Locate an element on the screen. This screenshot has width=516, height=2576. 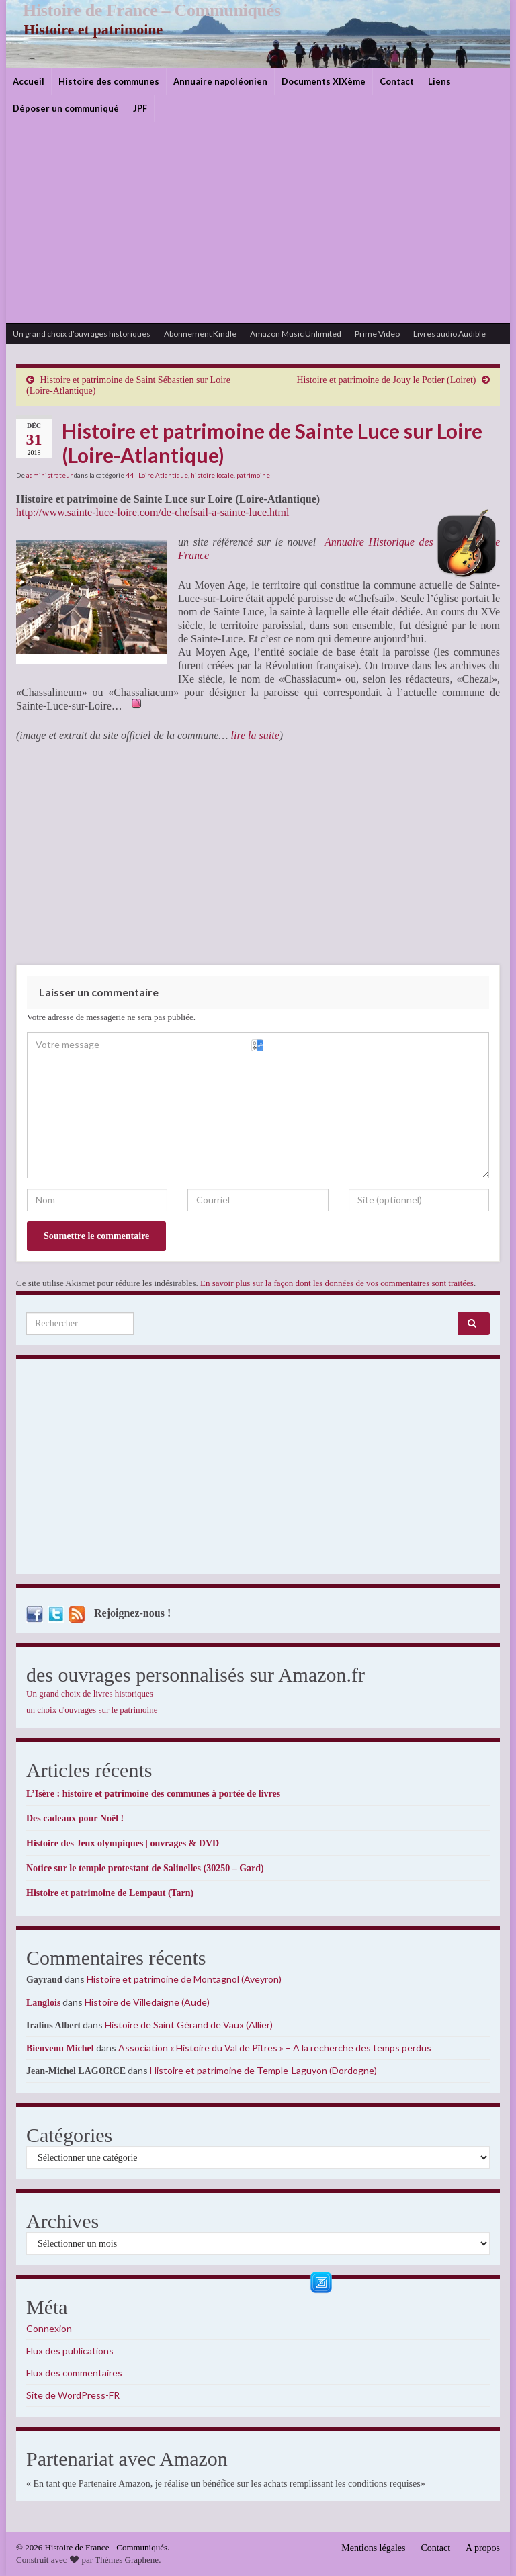
open bleachbit system cleaner app is located at coordinates (136, 703).